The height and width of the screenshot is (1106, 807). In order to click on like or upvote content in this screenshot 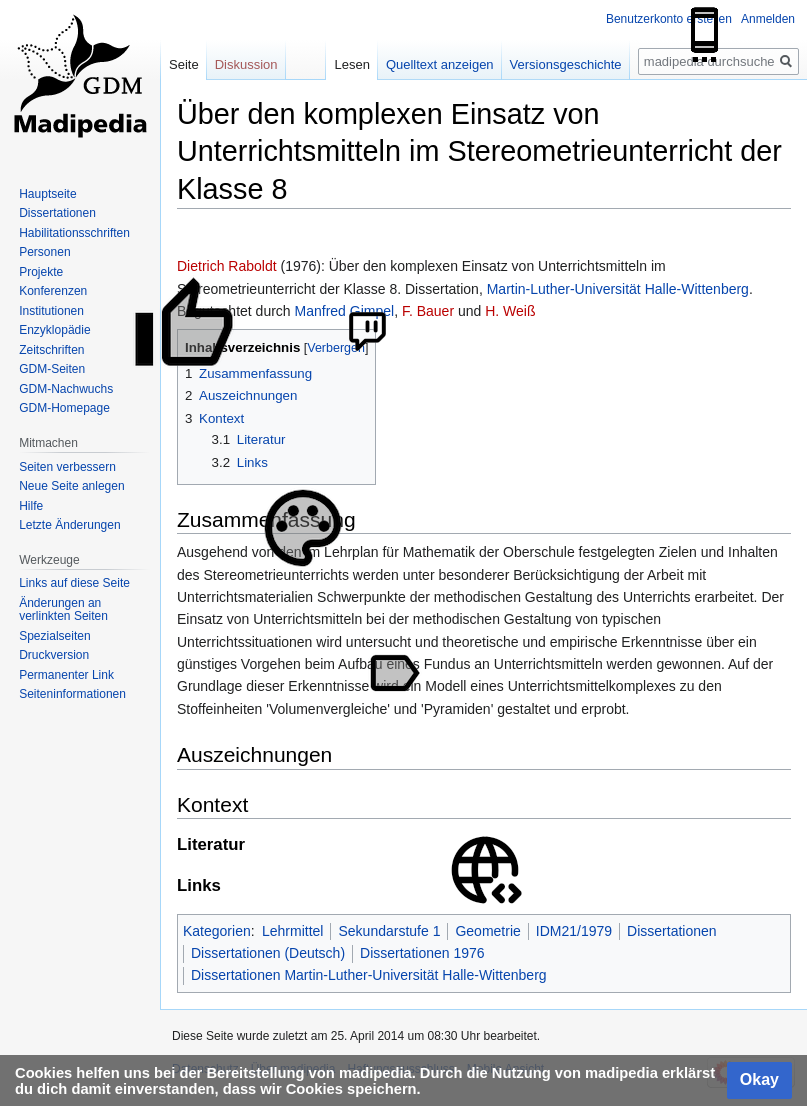, I will do `click(184, 326)`.